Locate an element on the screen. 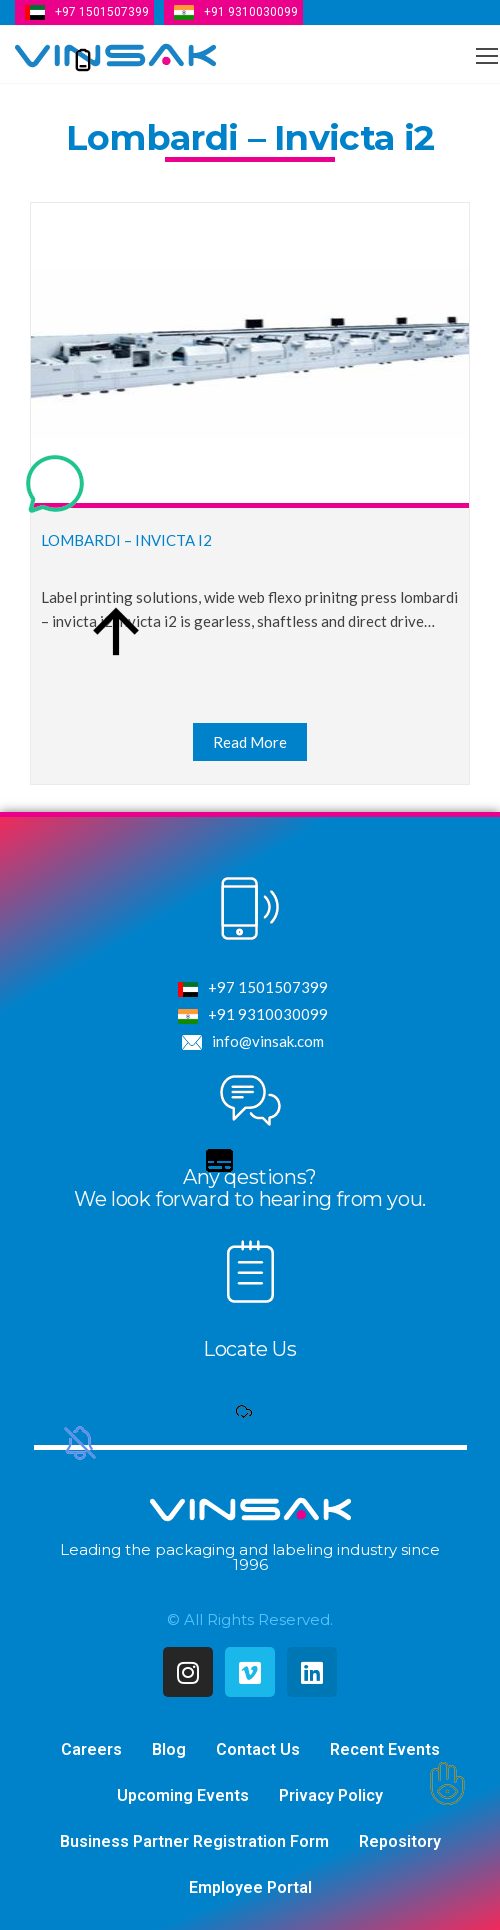 The height and width of the screenshot is (1930, 500). scroll to top of page is located at coordinates (116, 632).